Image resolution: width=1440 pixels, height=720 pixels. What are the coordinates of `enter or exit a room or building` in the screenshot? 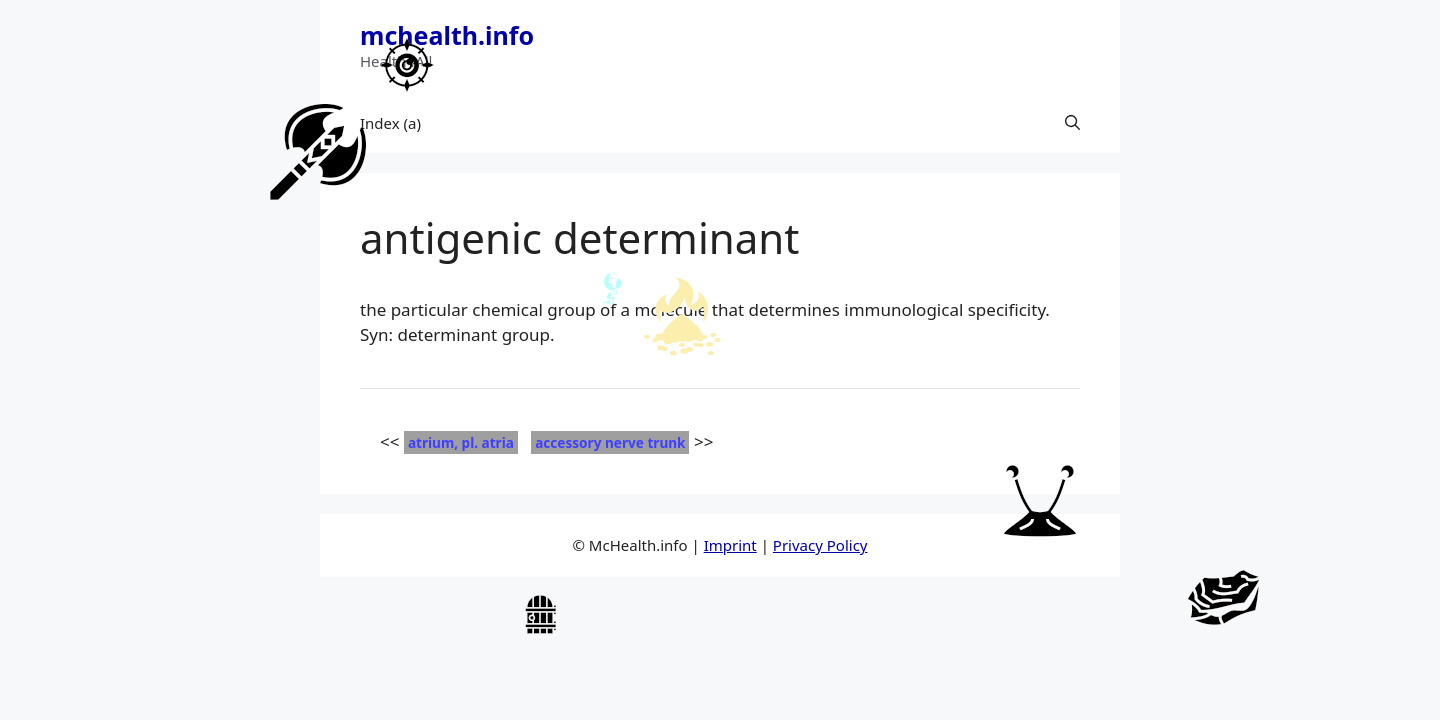 It's located at (539, 614).